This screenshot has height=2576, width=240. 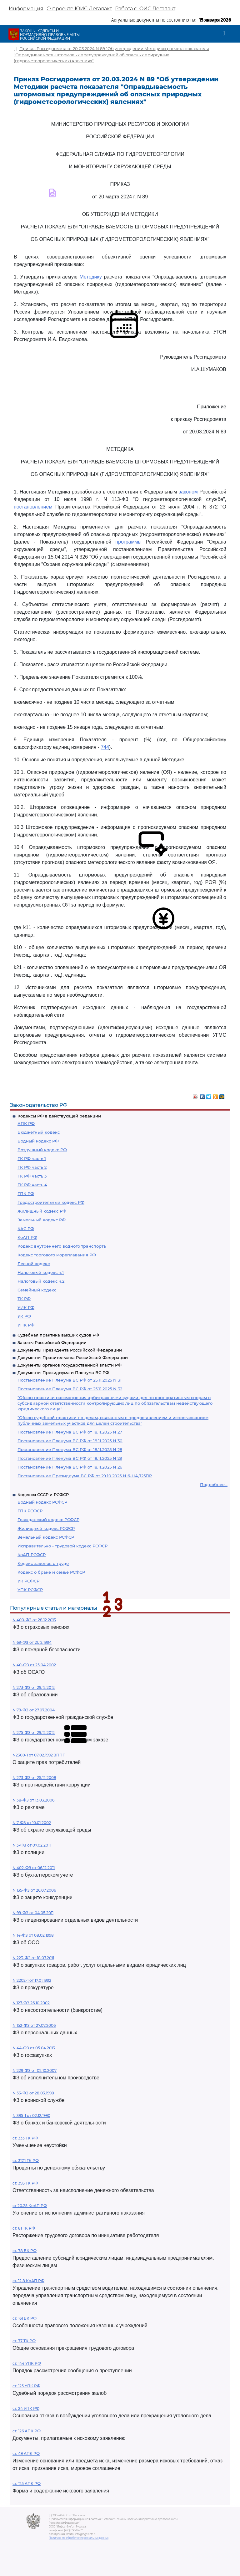 I want to click on enable AI-assisted text input, so click(x=151, y=840).